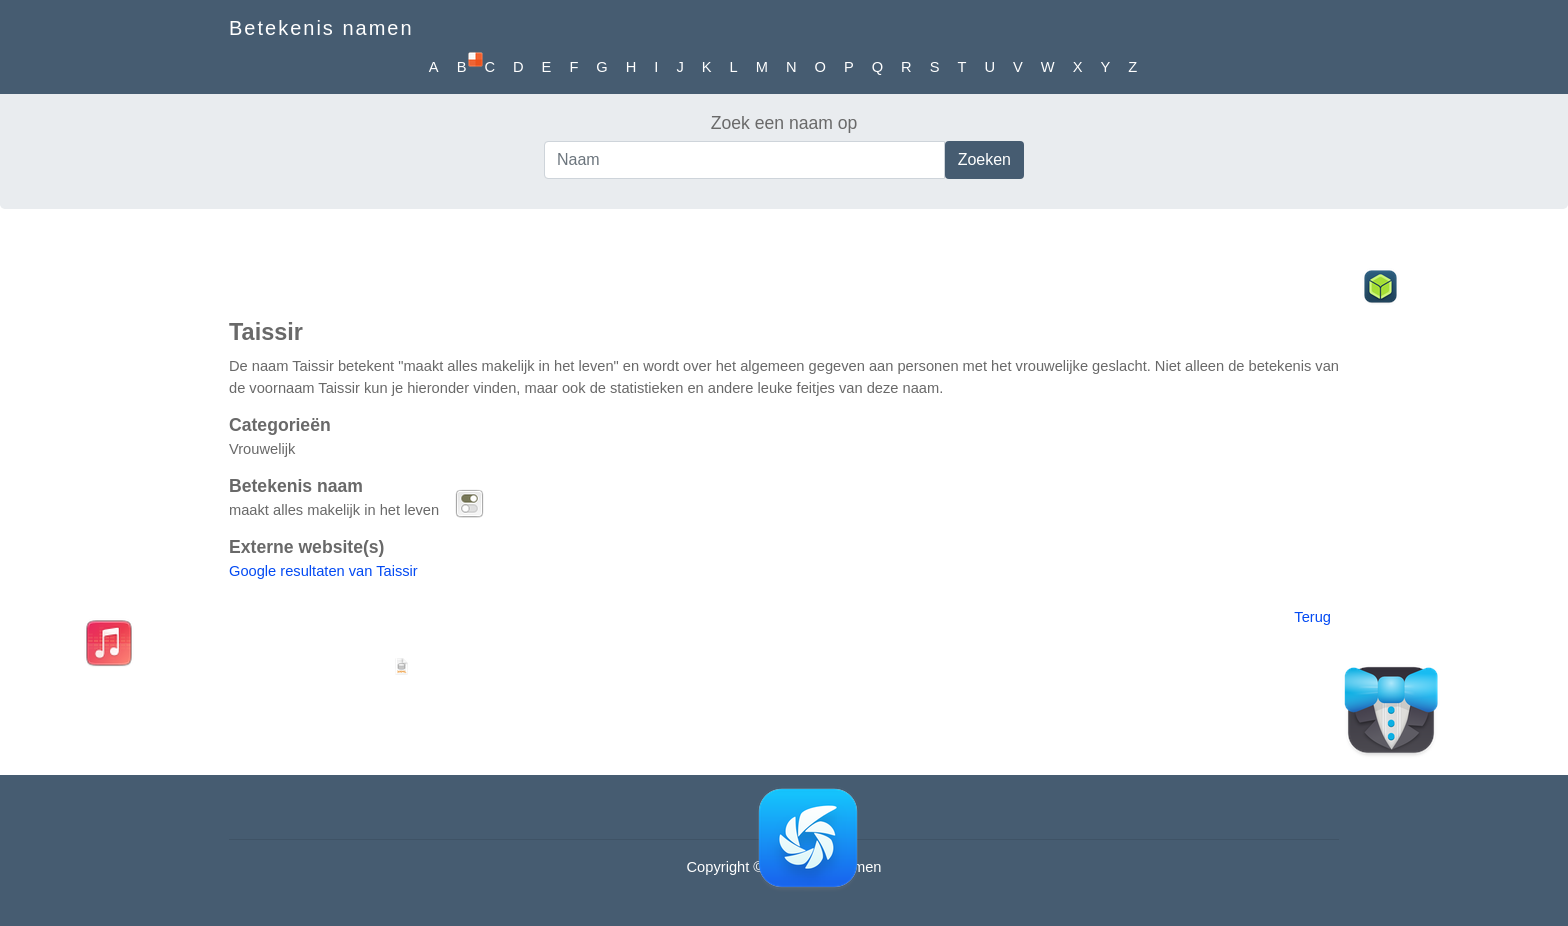 This screenshot has width=1568, height=926. What do you see at coordinates (401, 666) in the screenshot?
I see `a yaml configuration file` at bounding box center [401, 666].